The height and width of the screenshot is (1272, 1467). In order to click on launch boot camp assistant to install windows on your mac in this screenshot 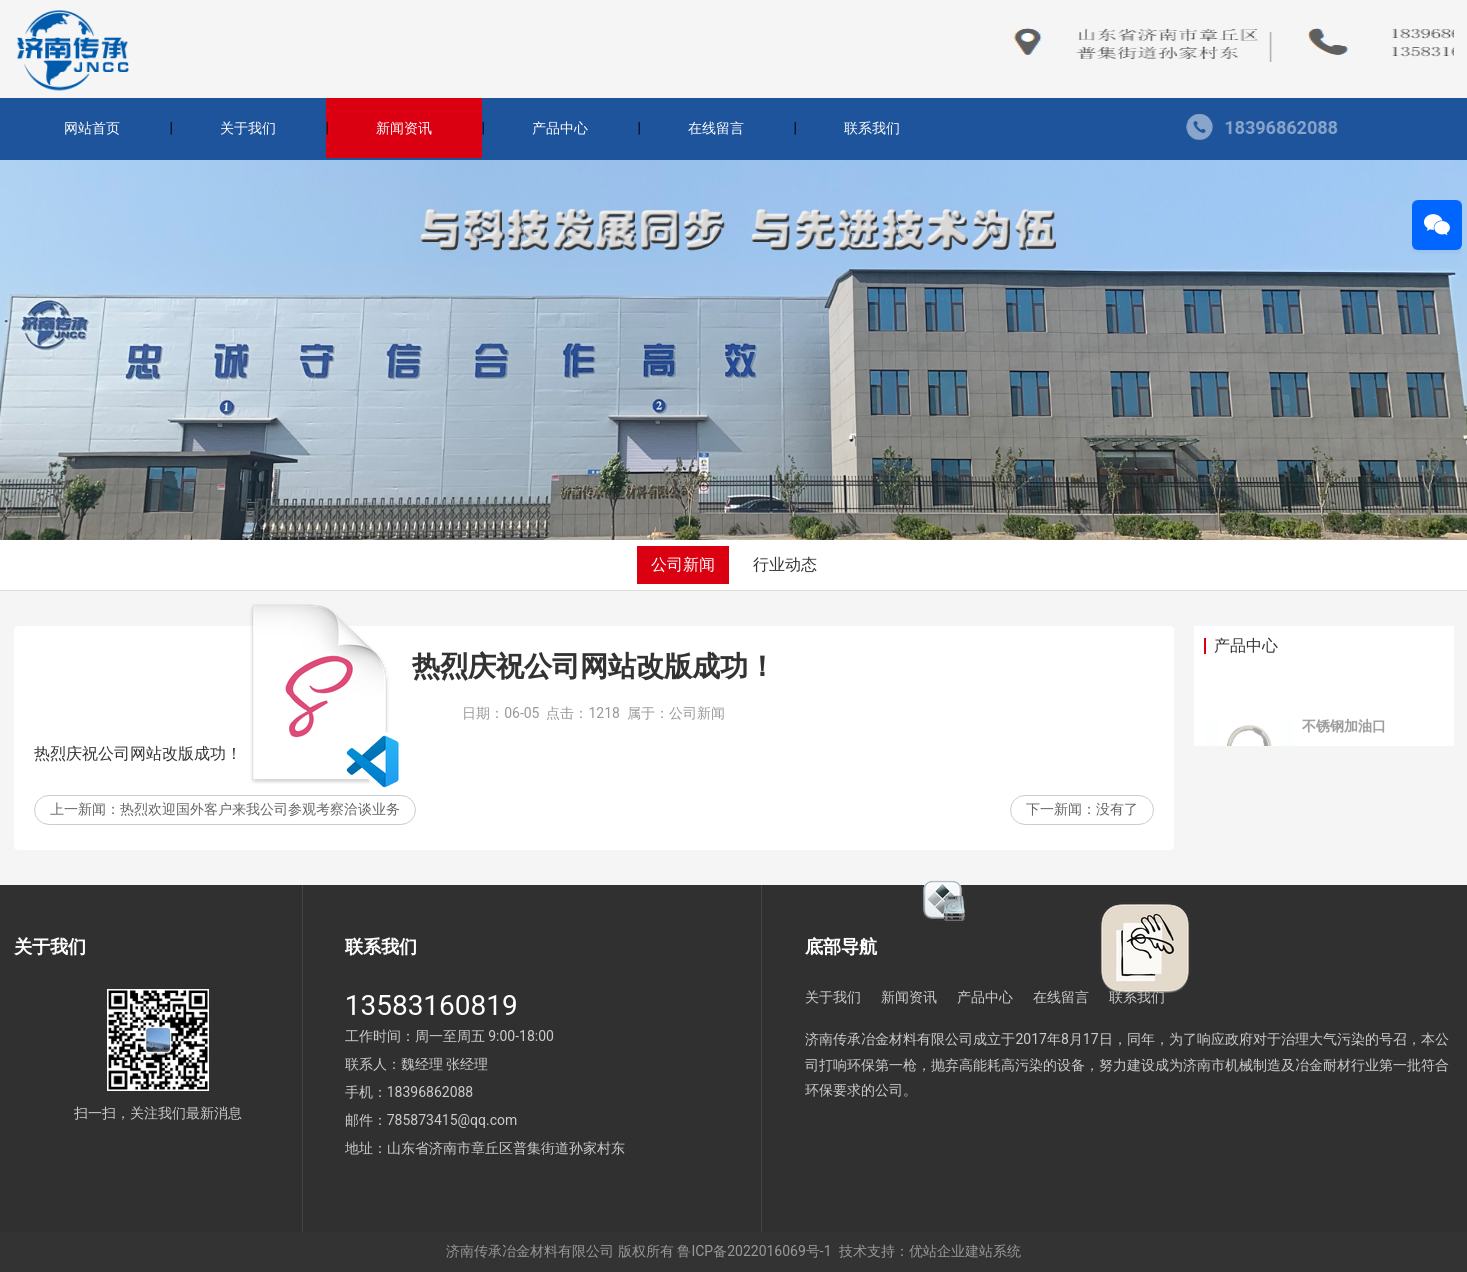, I will do `click(942, 899)`.